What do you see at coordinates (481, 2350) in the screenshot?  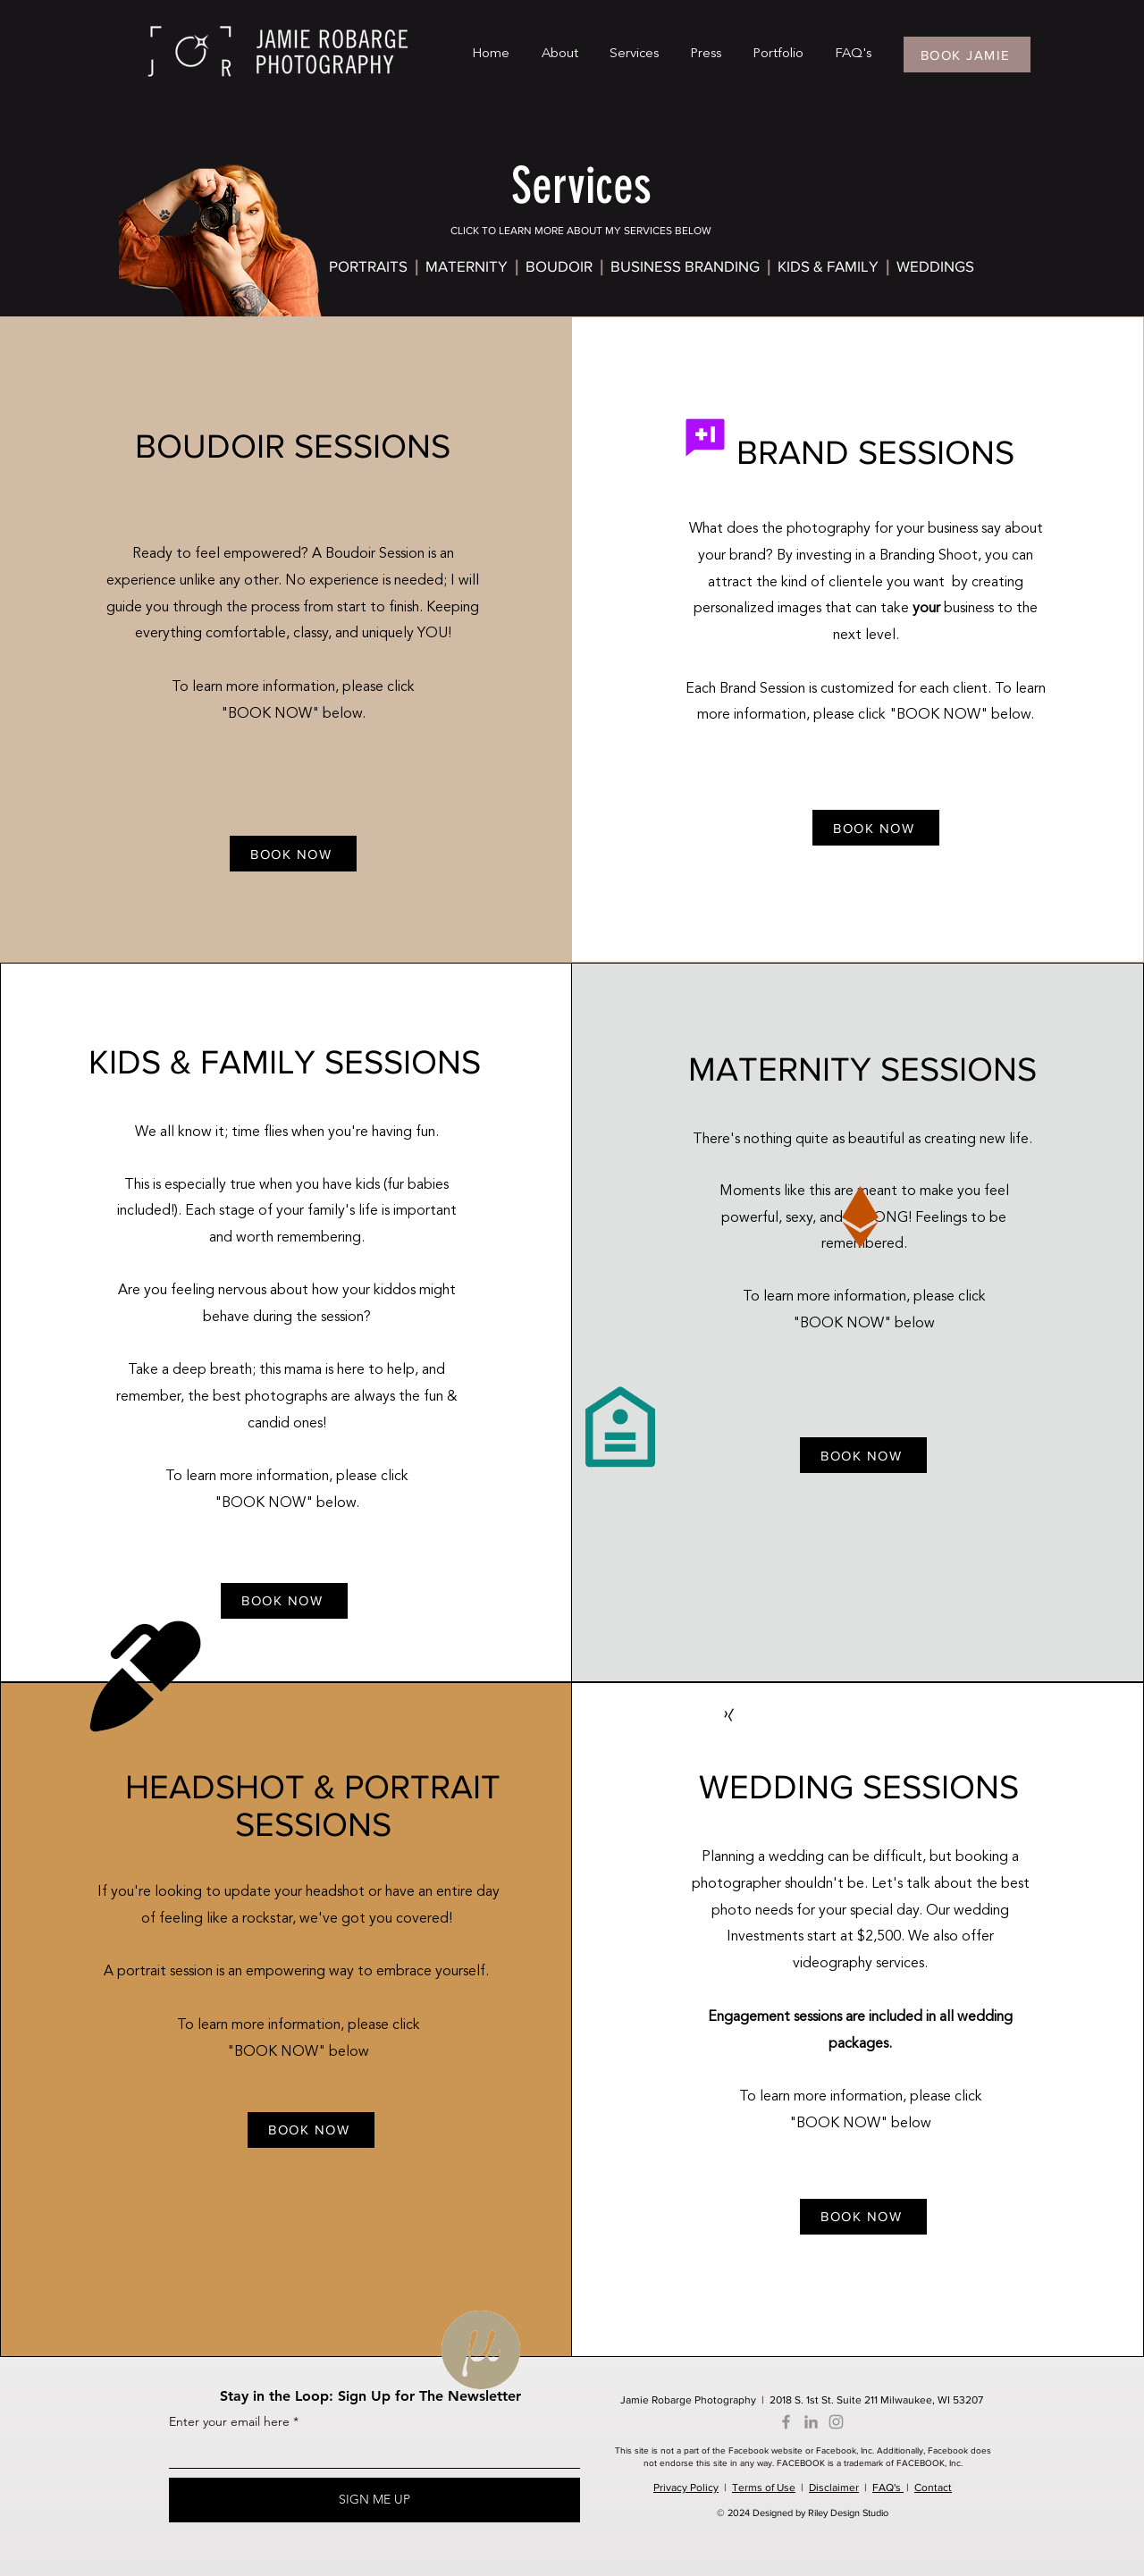 I see `open microeditor application` at bounding box center [481, 2350].